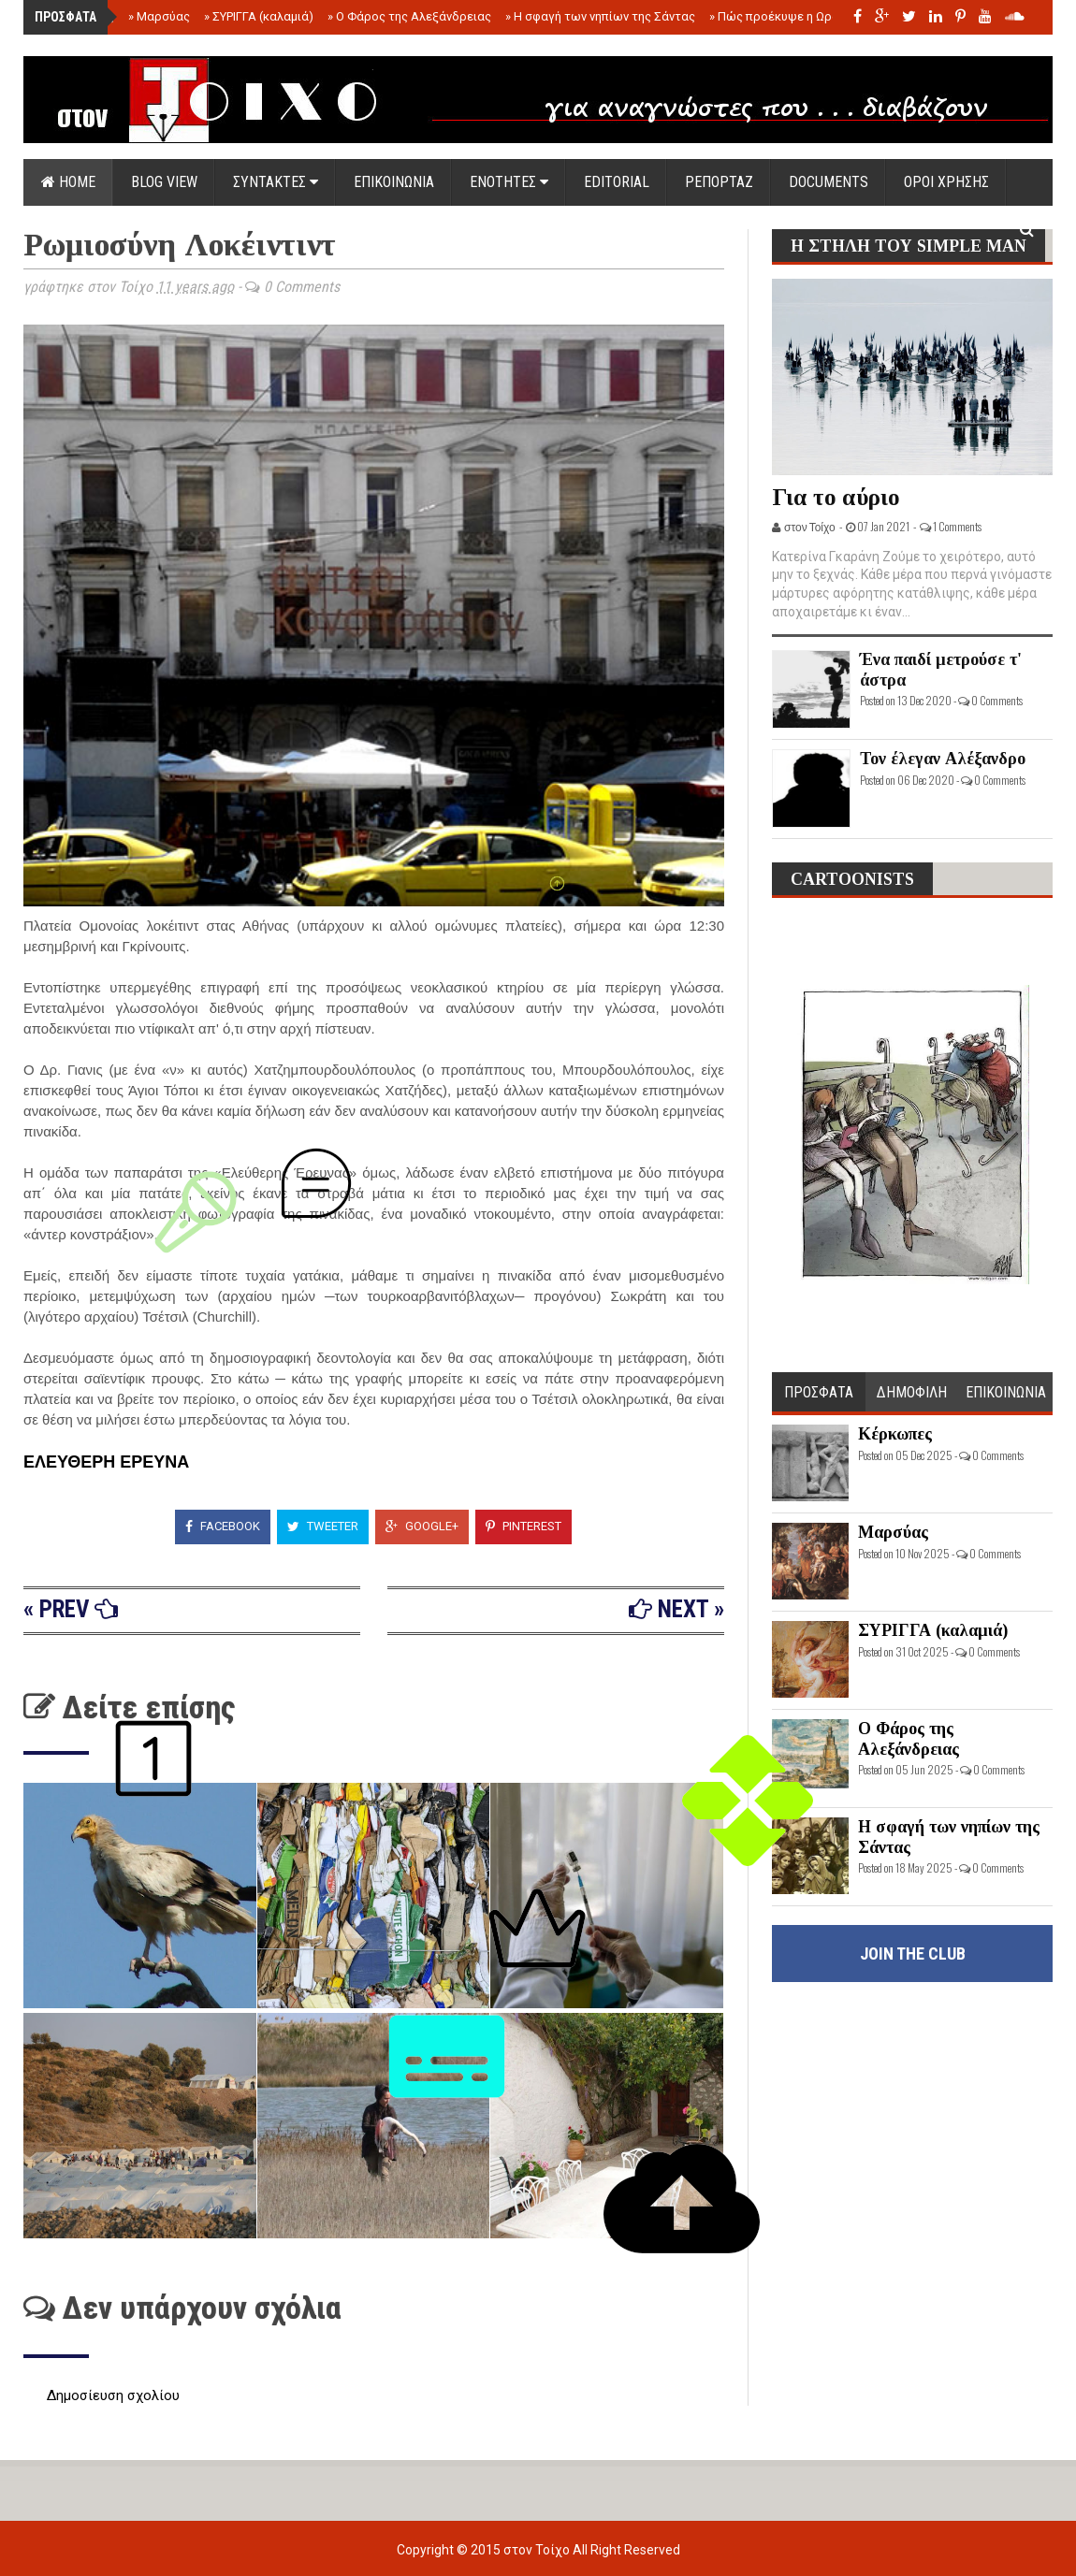 The height and width of the screenshot is (2576, 1076). I want to click on open chat or messaging, so click(314, 1184).